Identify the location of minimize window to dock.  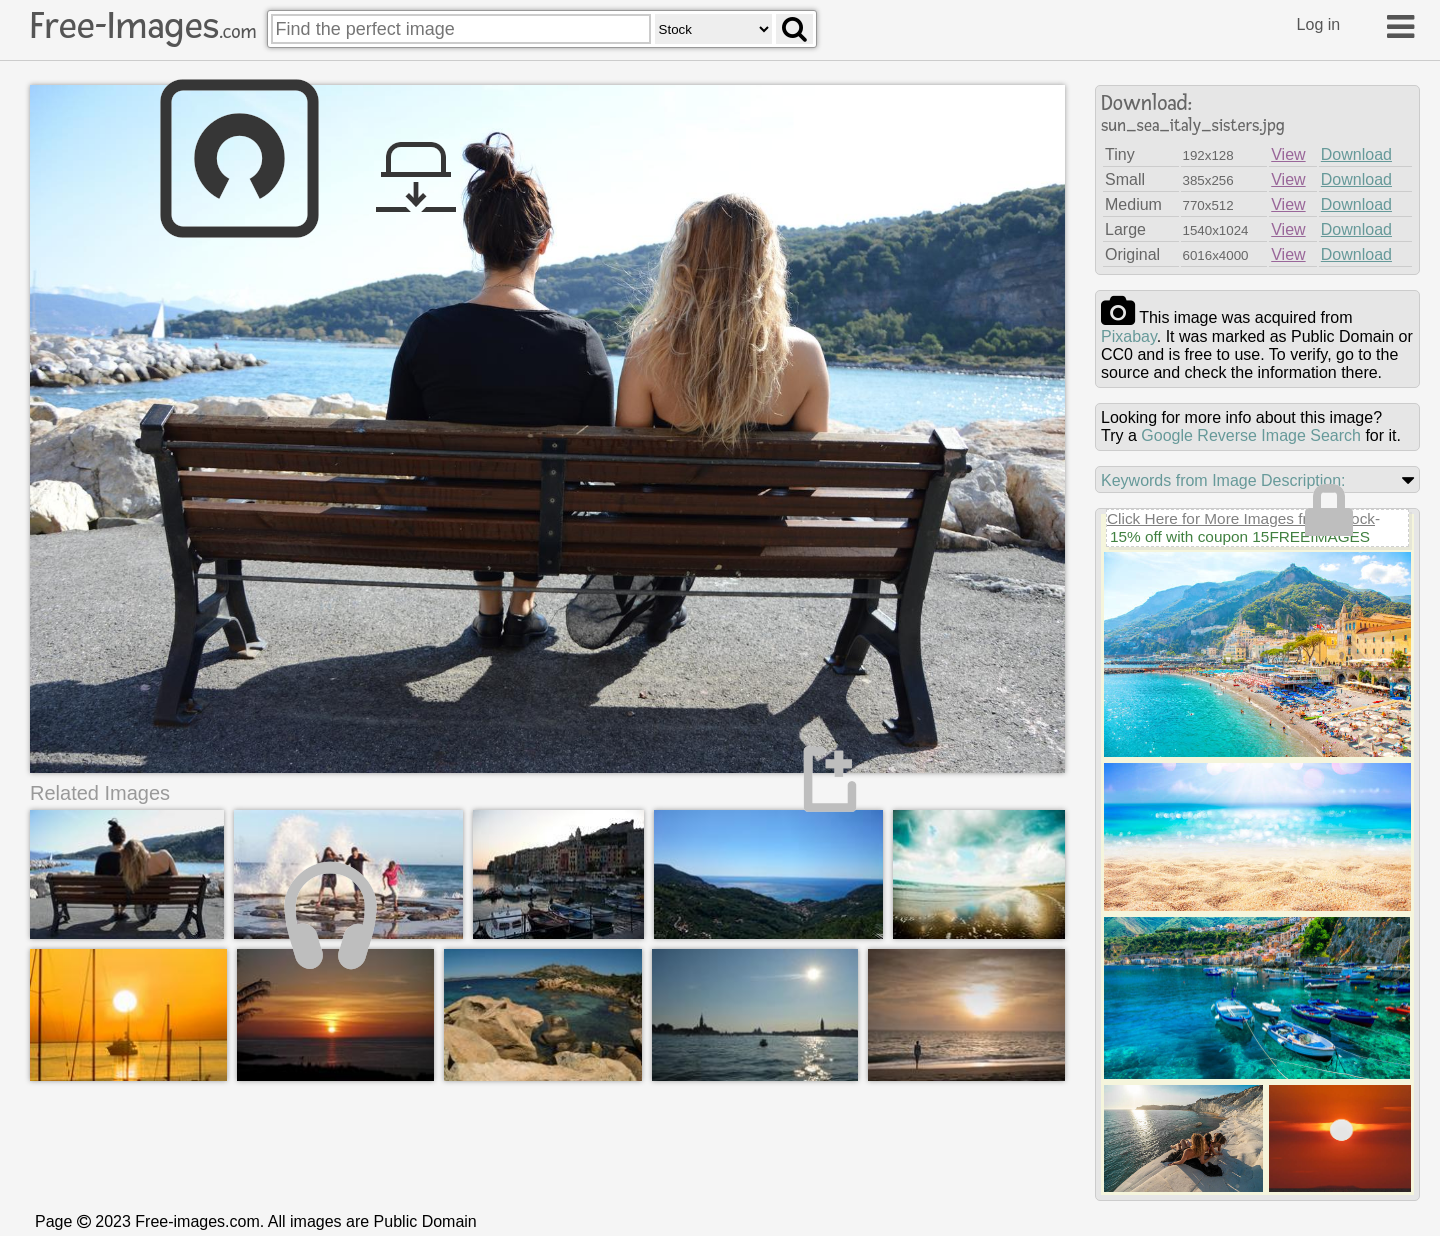
(416, 177).